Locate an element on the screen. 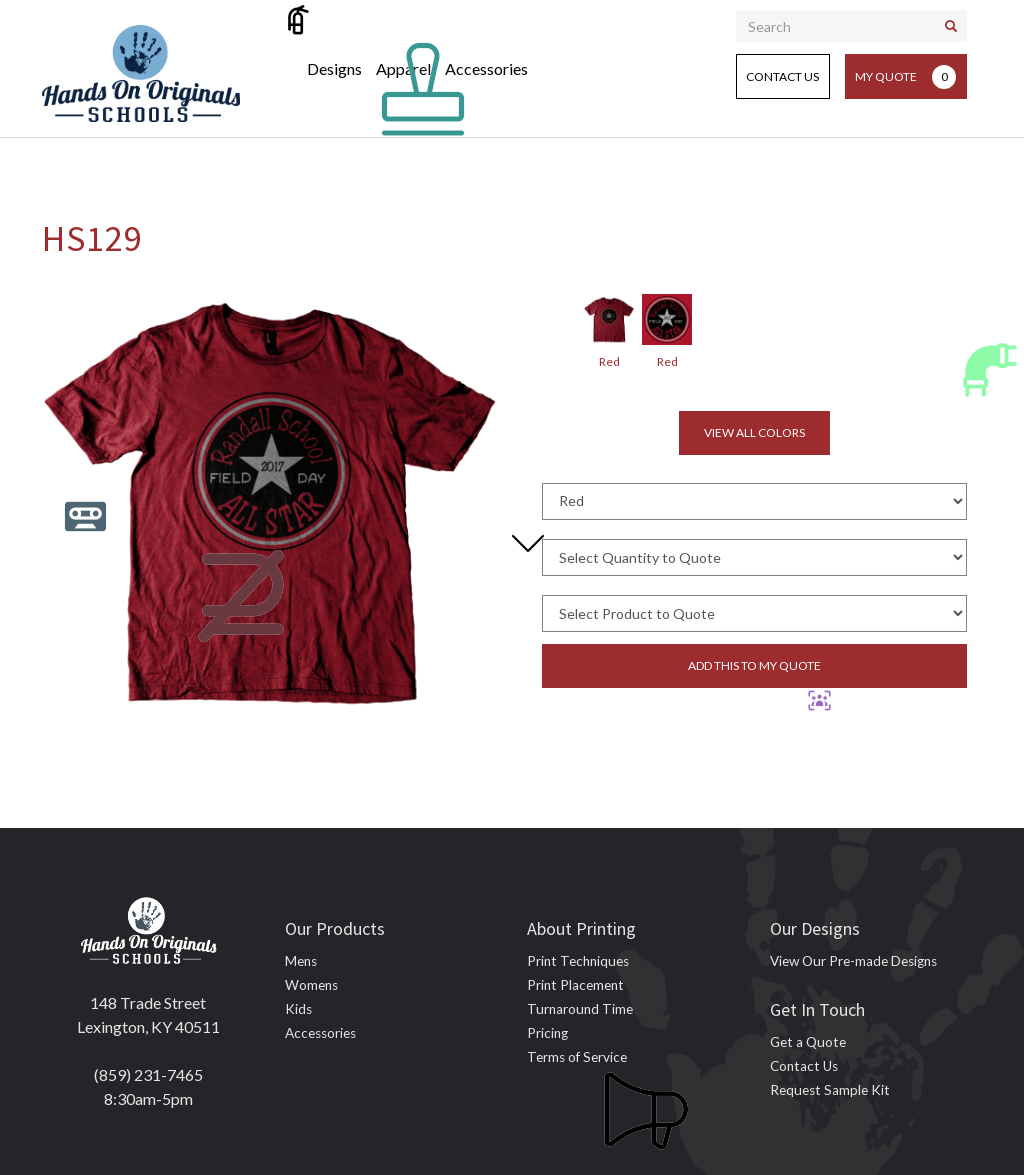  access audio recordings or voice memos is located at coordinates (85, 516).